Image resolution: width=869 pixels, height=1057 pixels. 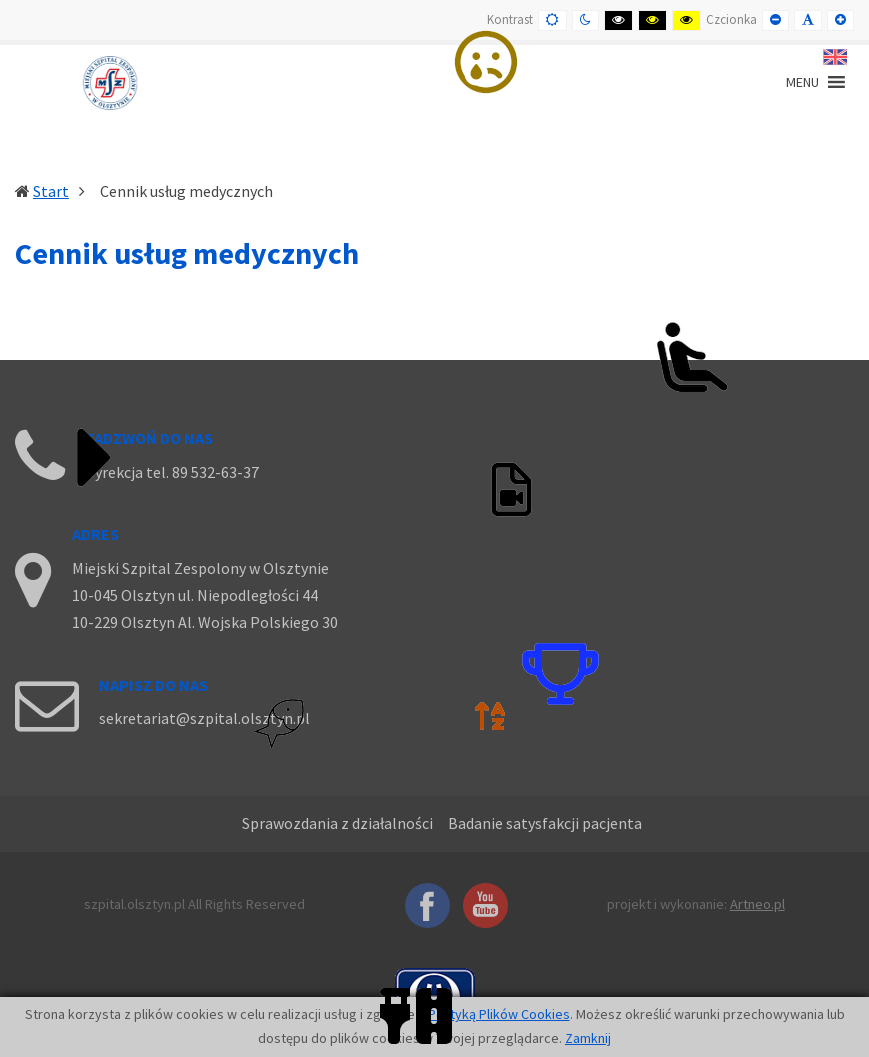 What do you see at coordinates (486, 62) in the screenshot?
I see `indicates an error or something went wrong` at bounding box center [486, 62].